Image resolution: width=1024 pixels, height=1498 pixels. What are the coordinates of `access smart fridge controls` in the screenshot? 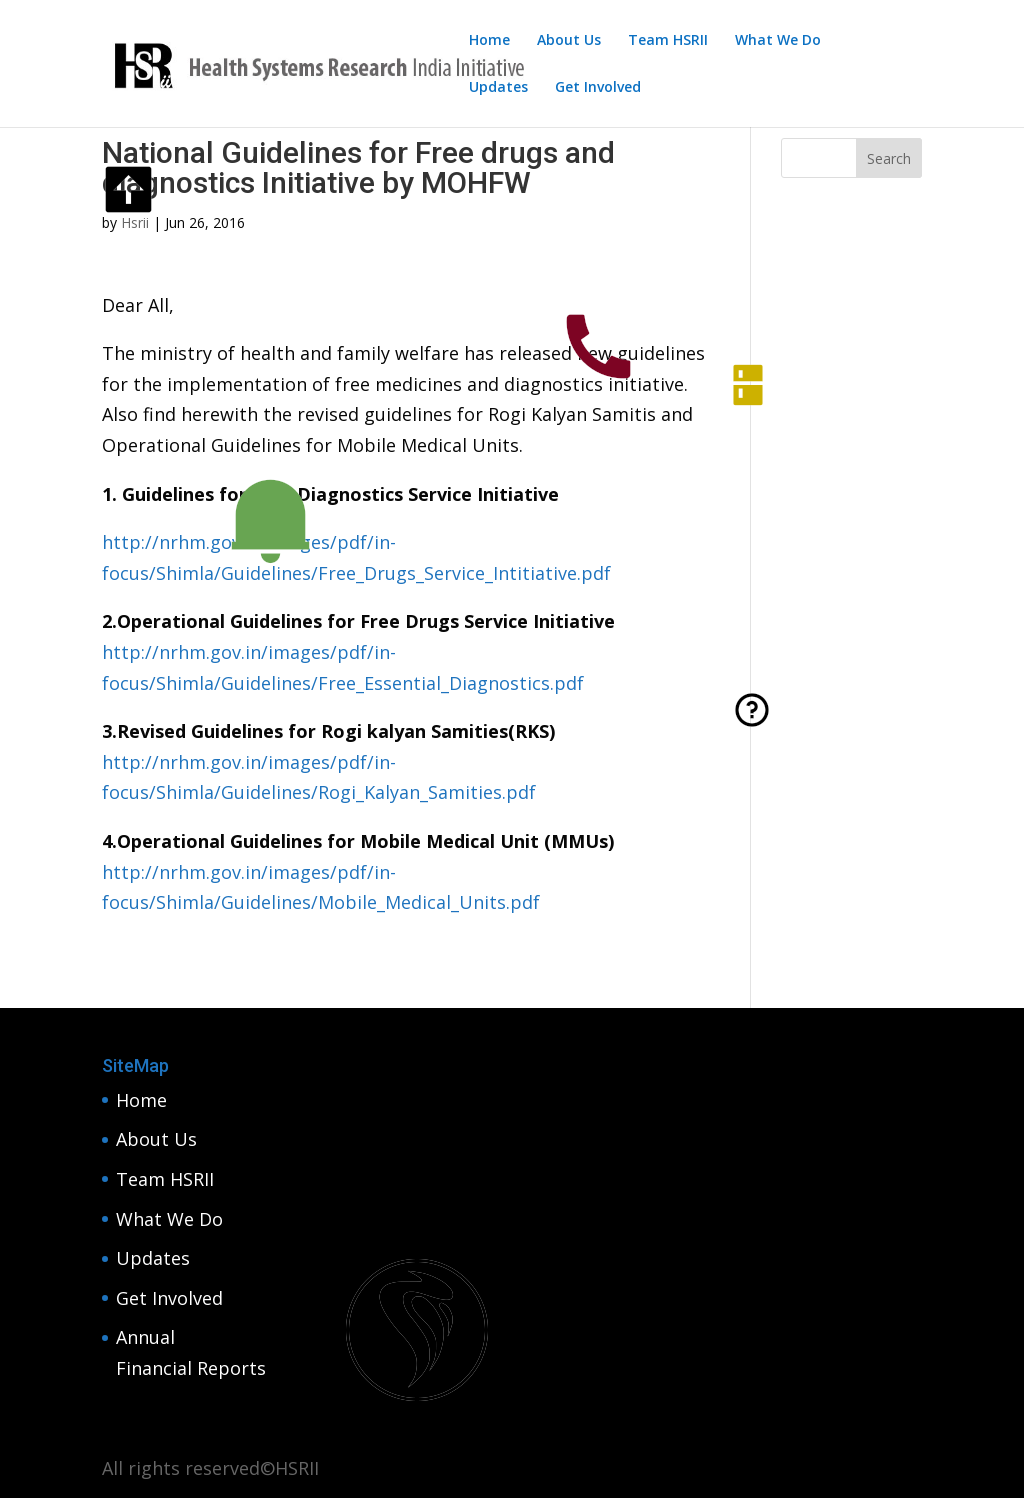 It's located at (748, 385).